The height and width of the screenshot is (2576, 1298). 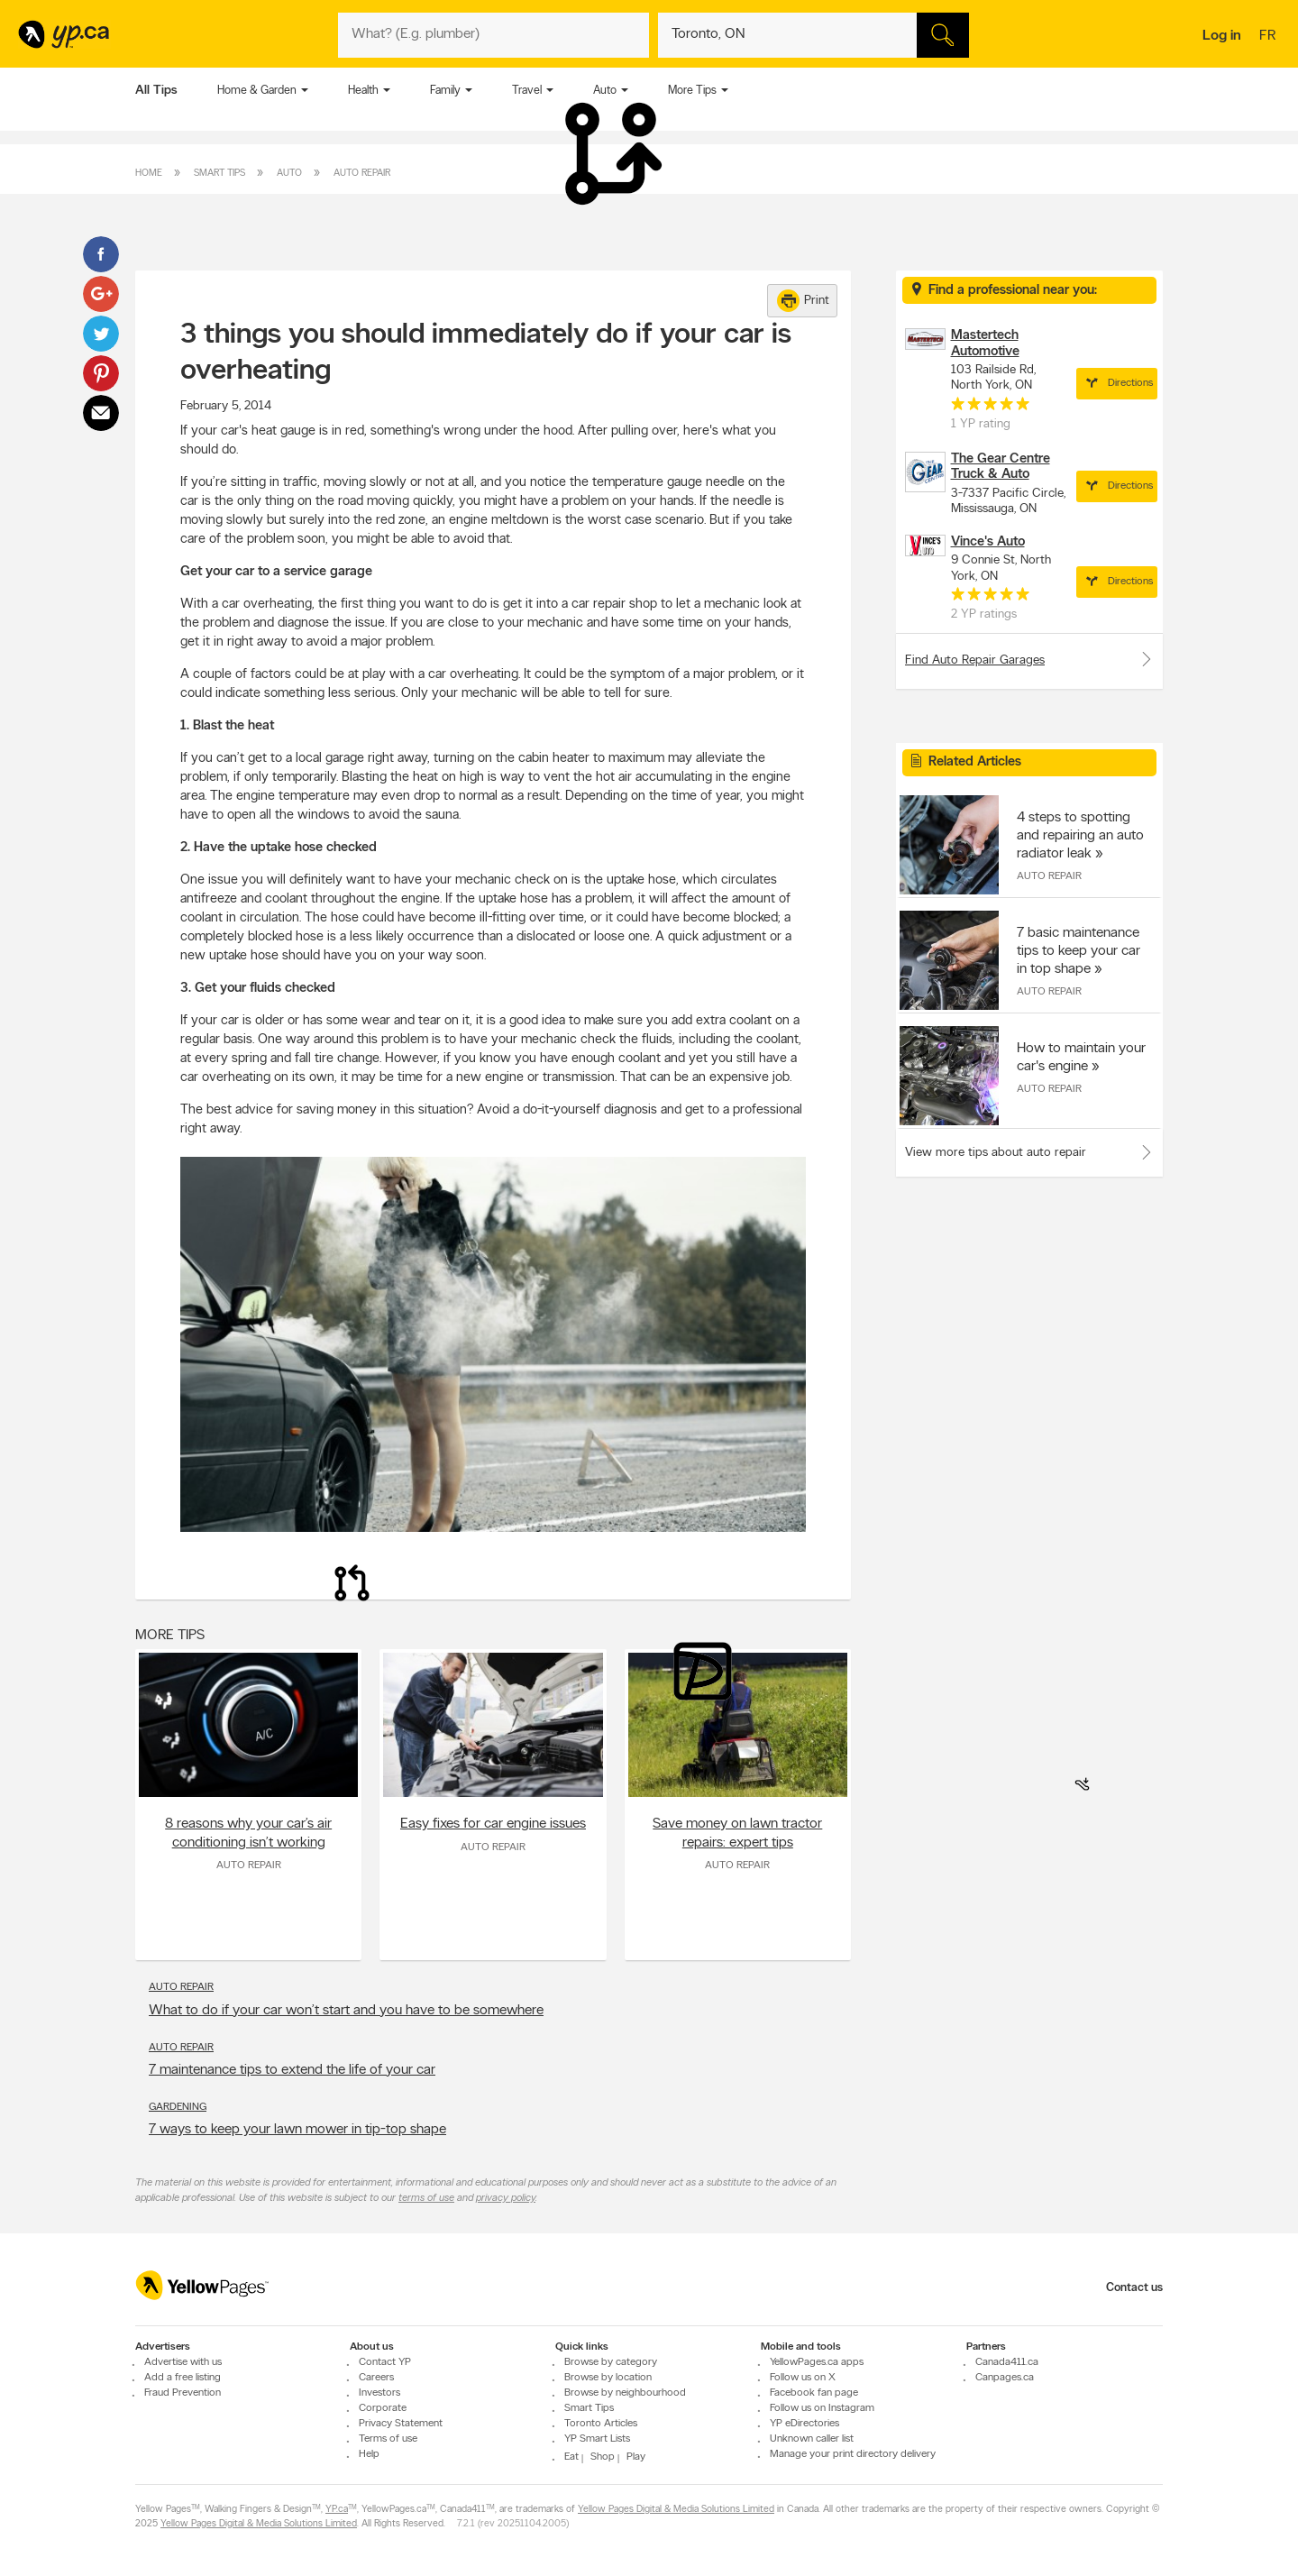 I want to click on create a new pull request, so click(x=352, y=1583).